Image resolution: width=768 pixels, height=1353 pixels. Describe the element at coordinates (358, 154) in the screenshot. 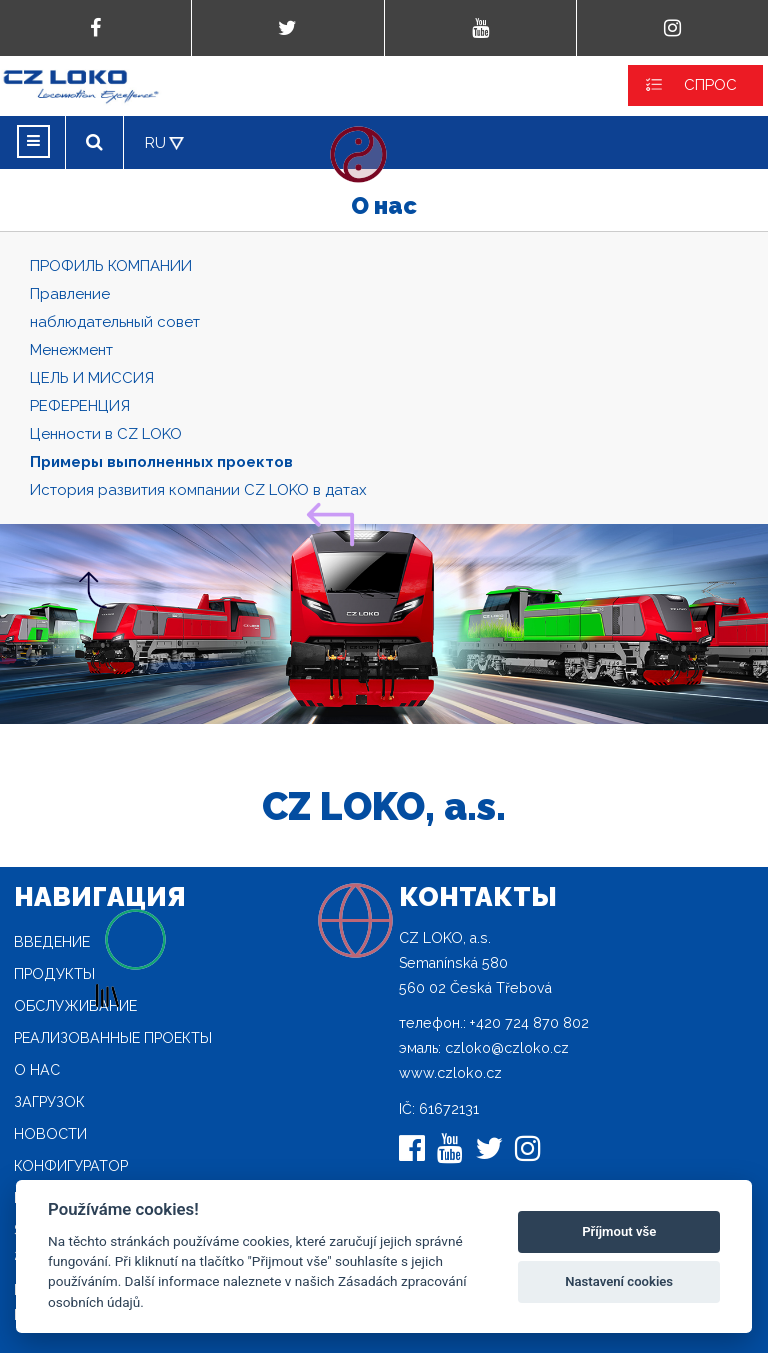

I see `toggle balance or harmony mode` at that location.